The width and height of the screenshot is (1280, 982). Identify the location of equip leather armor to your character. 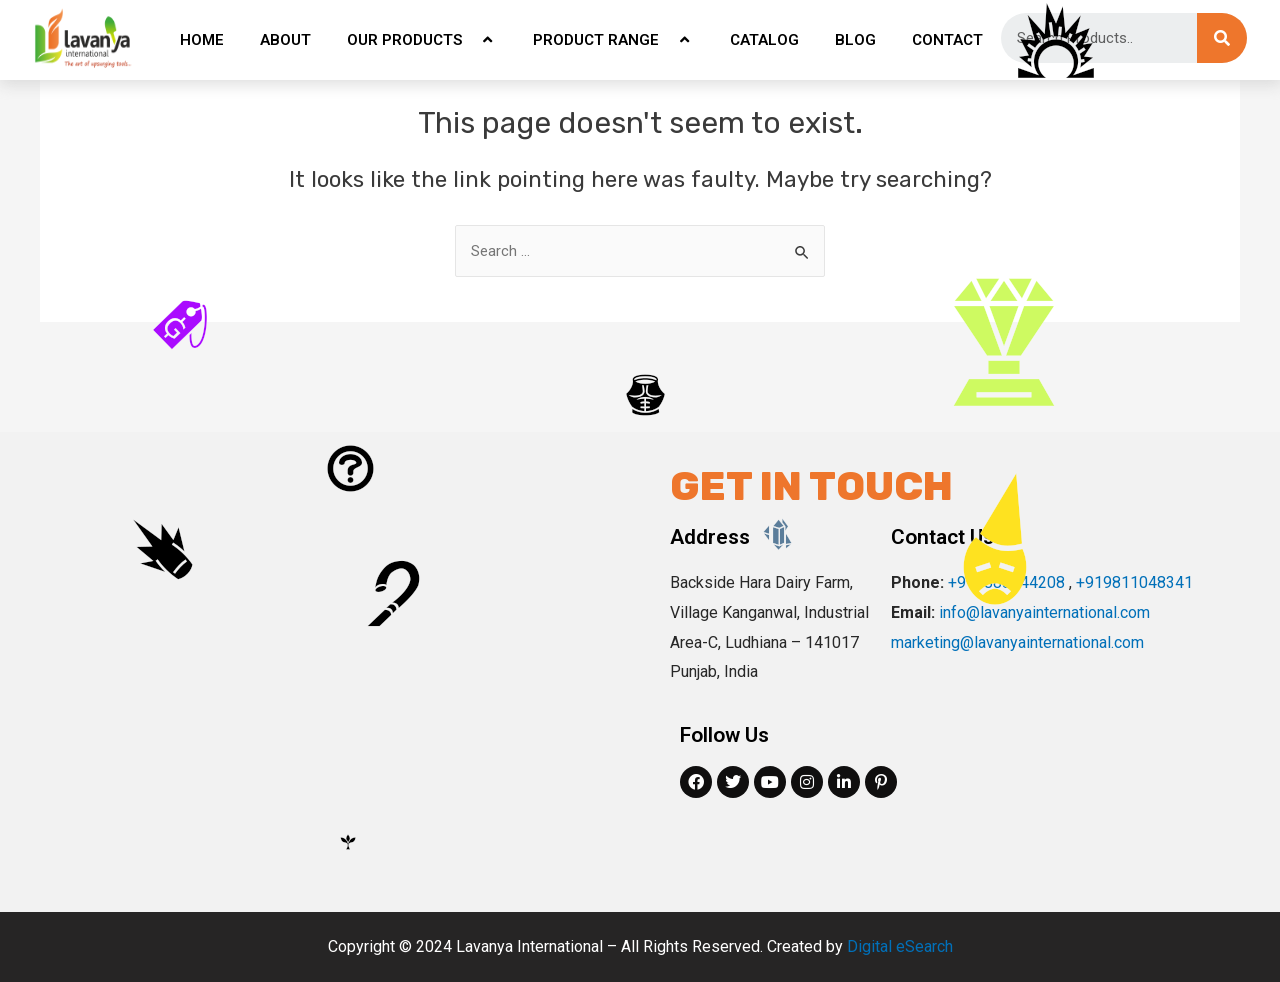
(645, 395).